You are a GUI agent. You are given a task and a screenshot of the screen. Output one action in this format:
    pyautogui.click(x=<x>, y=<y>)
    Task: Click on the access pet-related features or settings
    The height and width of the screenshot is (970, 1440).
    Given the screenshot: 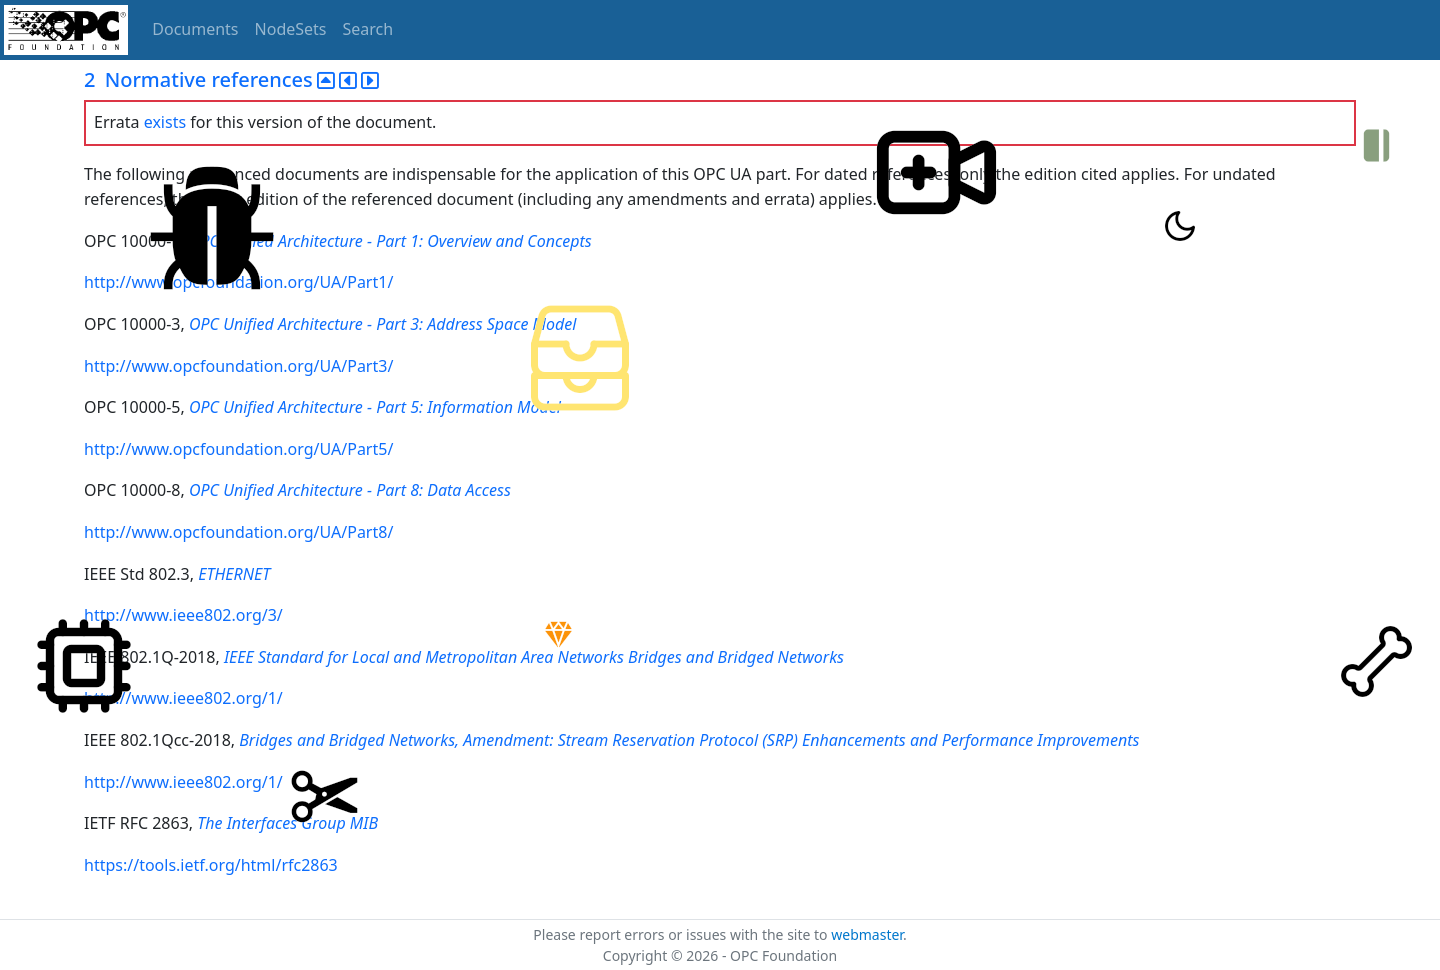 What is the action you would take?
    pyautogui.click(x=1376, y=661)
    